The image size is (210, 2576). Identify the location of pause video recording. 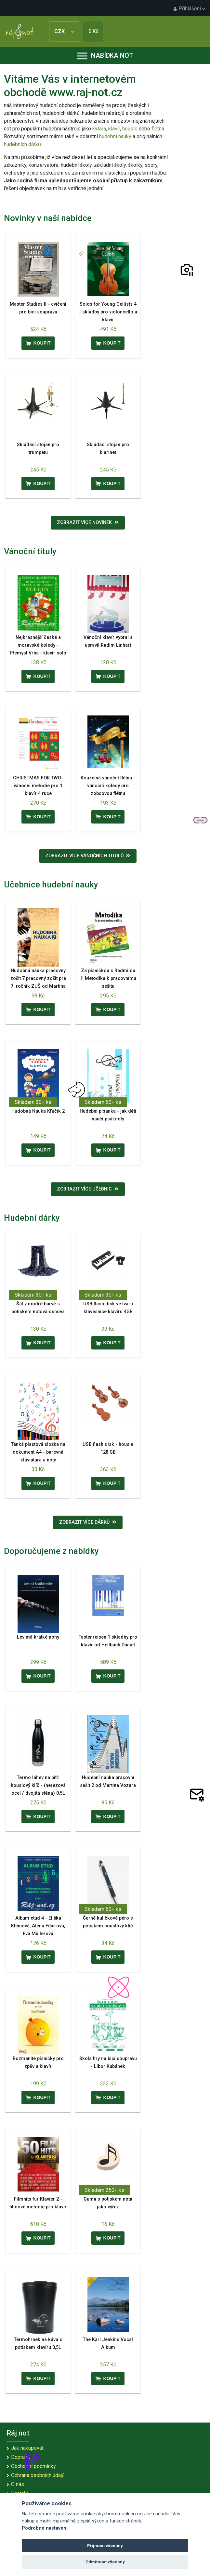
(187, 269).